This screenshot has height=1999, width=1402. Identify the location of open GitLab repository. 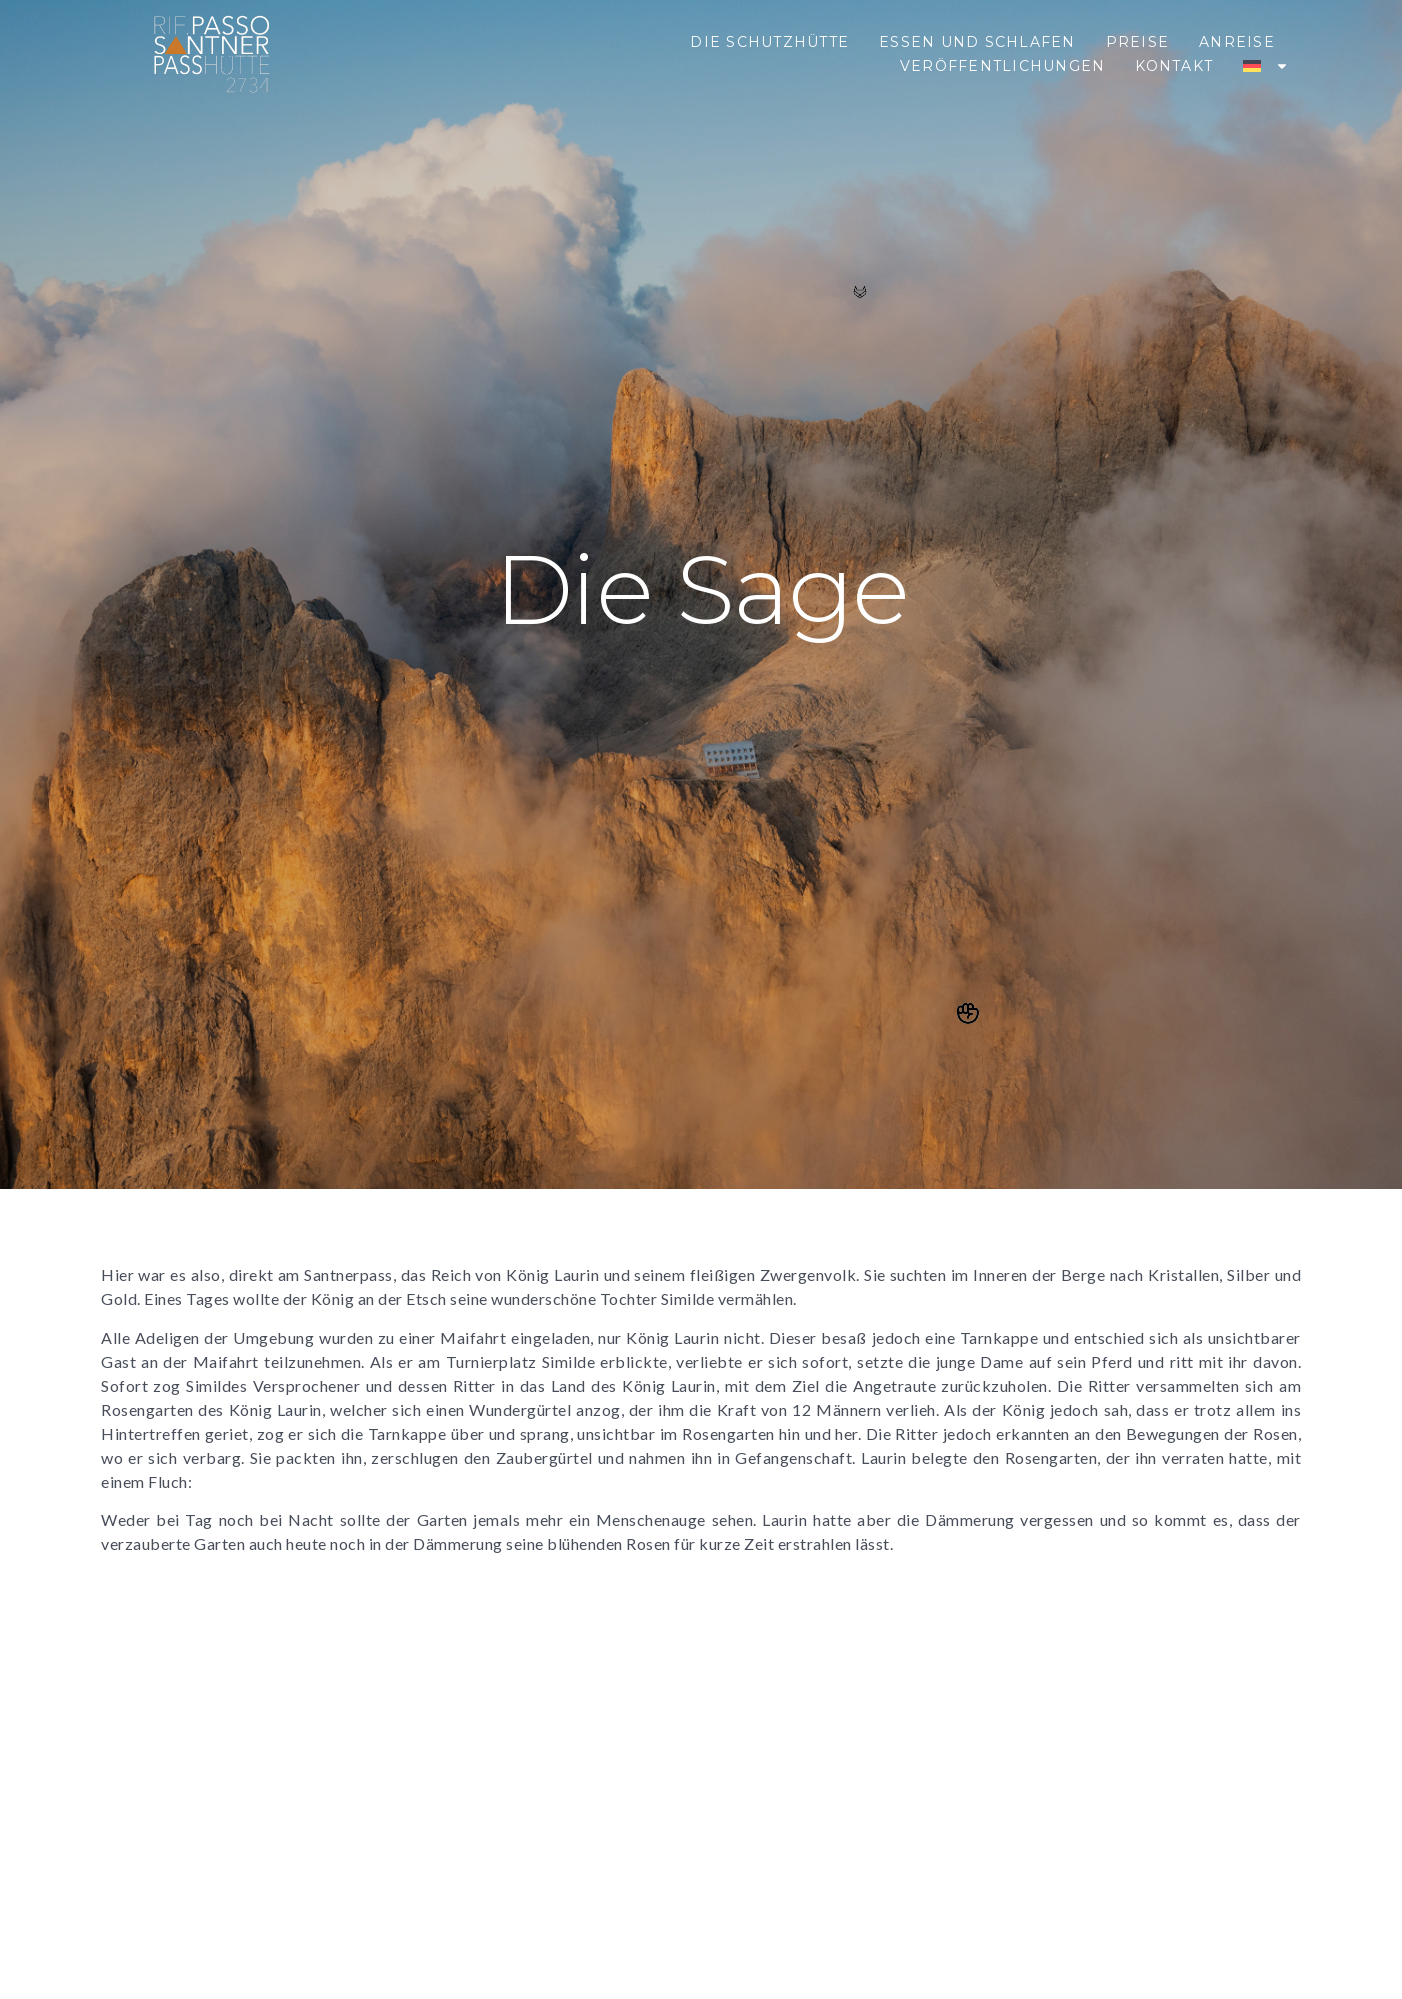
(860, 292).